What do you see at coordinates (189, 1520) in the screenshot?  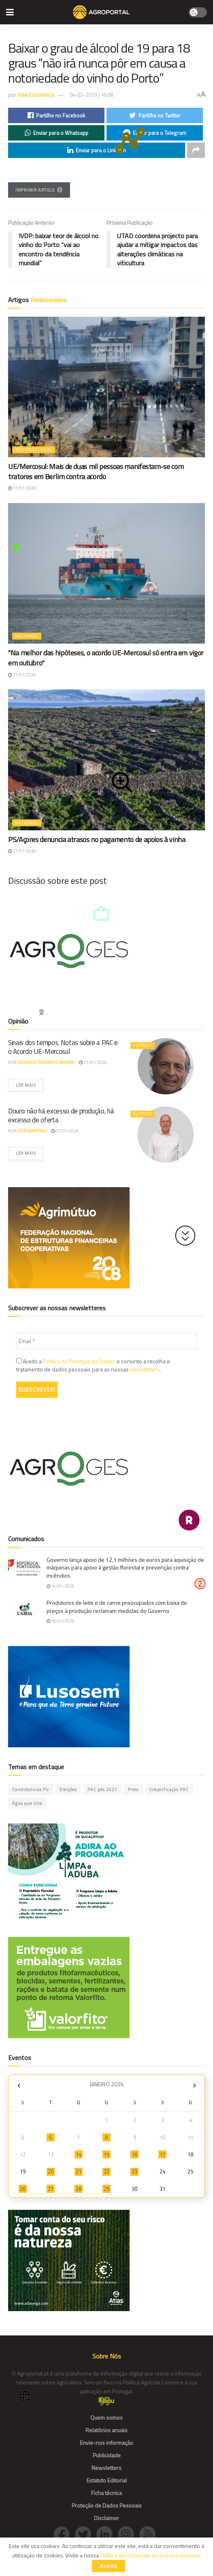 I see `indicates registered trademark status` at bounding box center [189, 1520].